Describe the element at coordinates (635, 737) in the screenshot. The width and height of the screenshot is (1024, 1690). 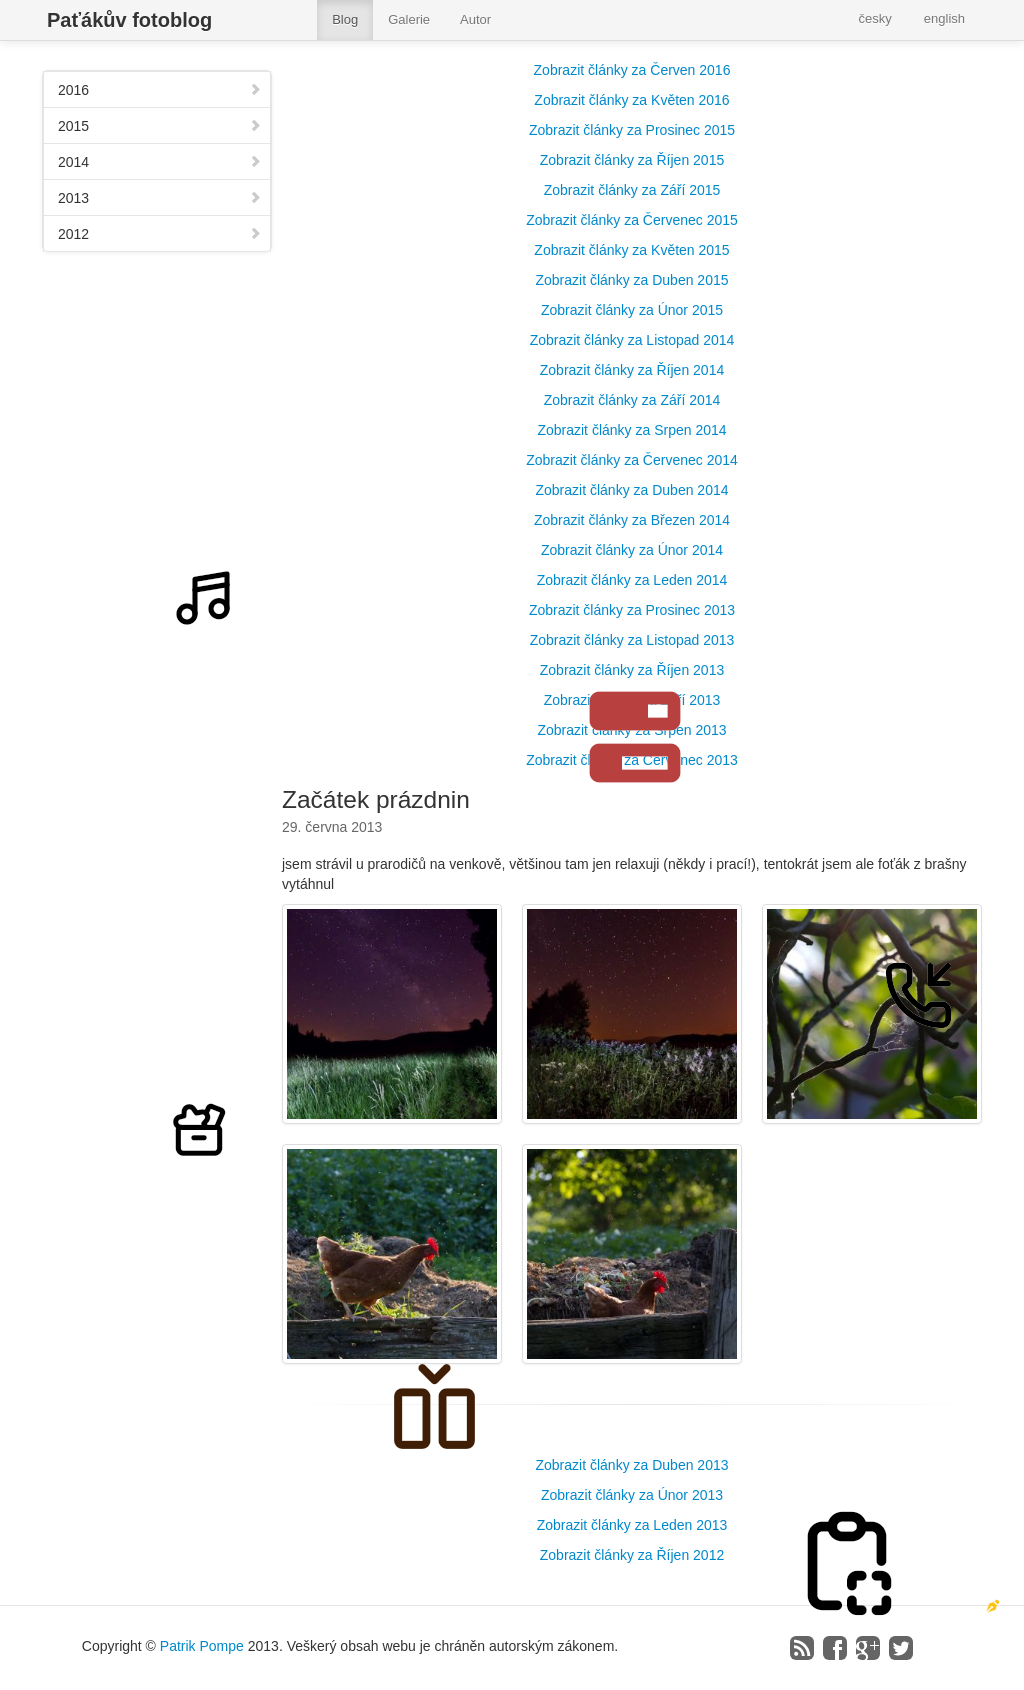
I see `view task or download progress` at that location.